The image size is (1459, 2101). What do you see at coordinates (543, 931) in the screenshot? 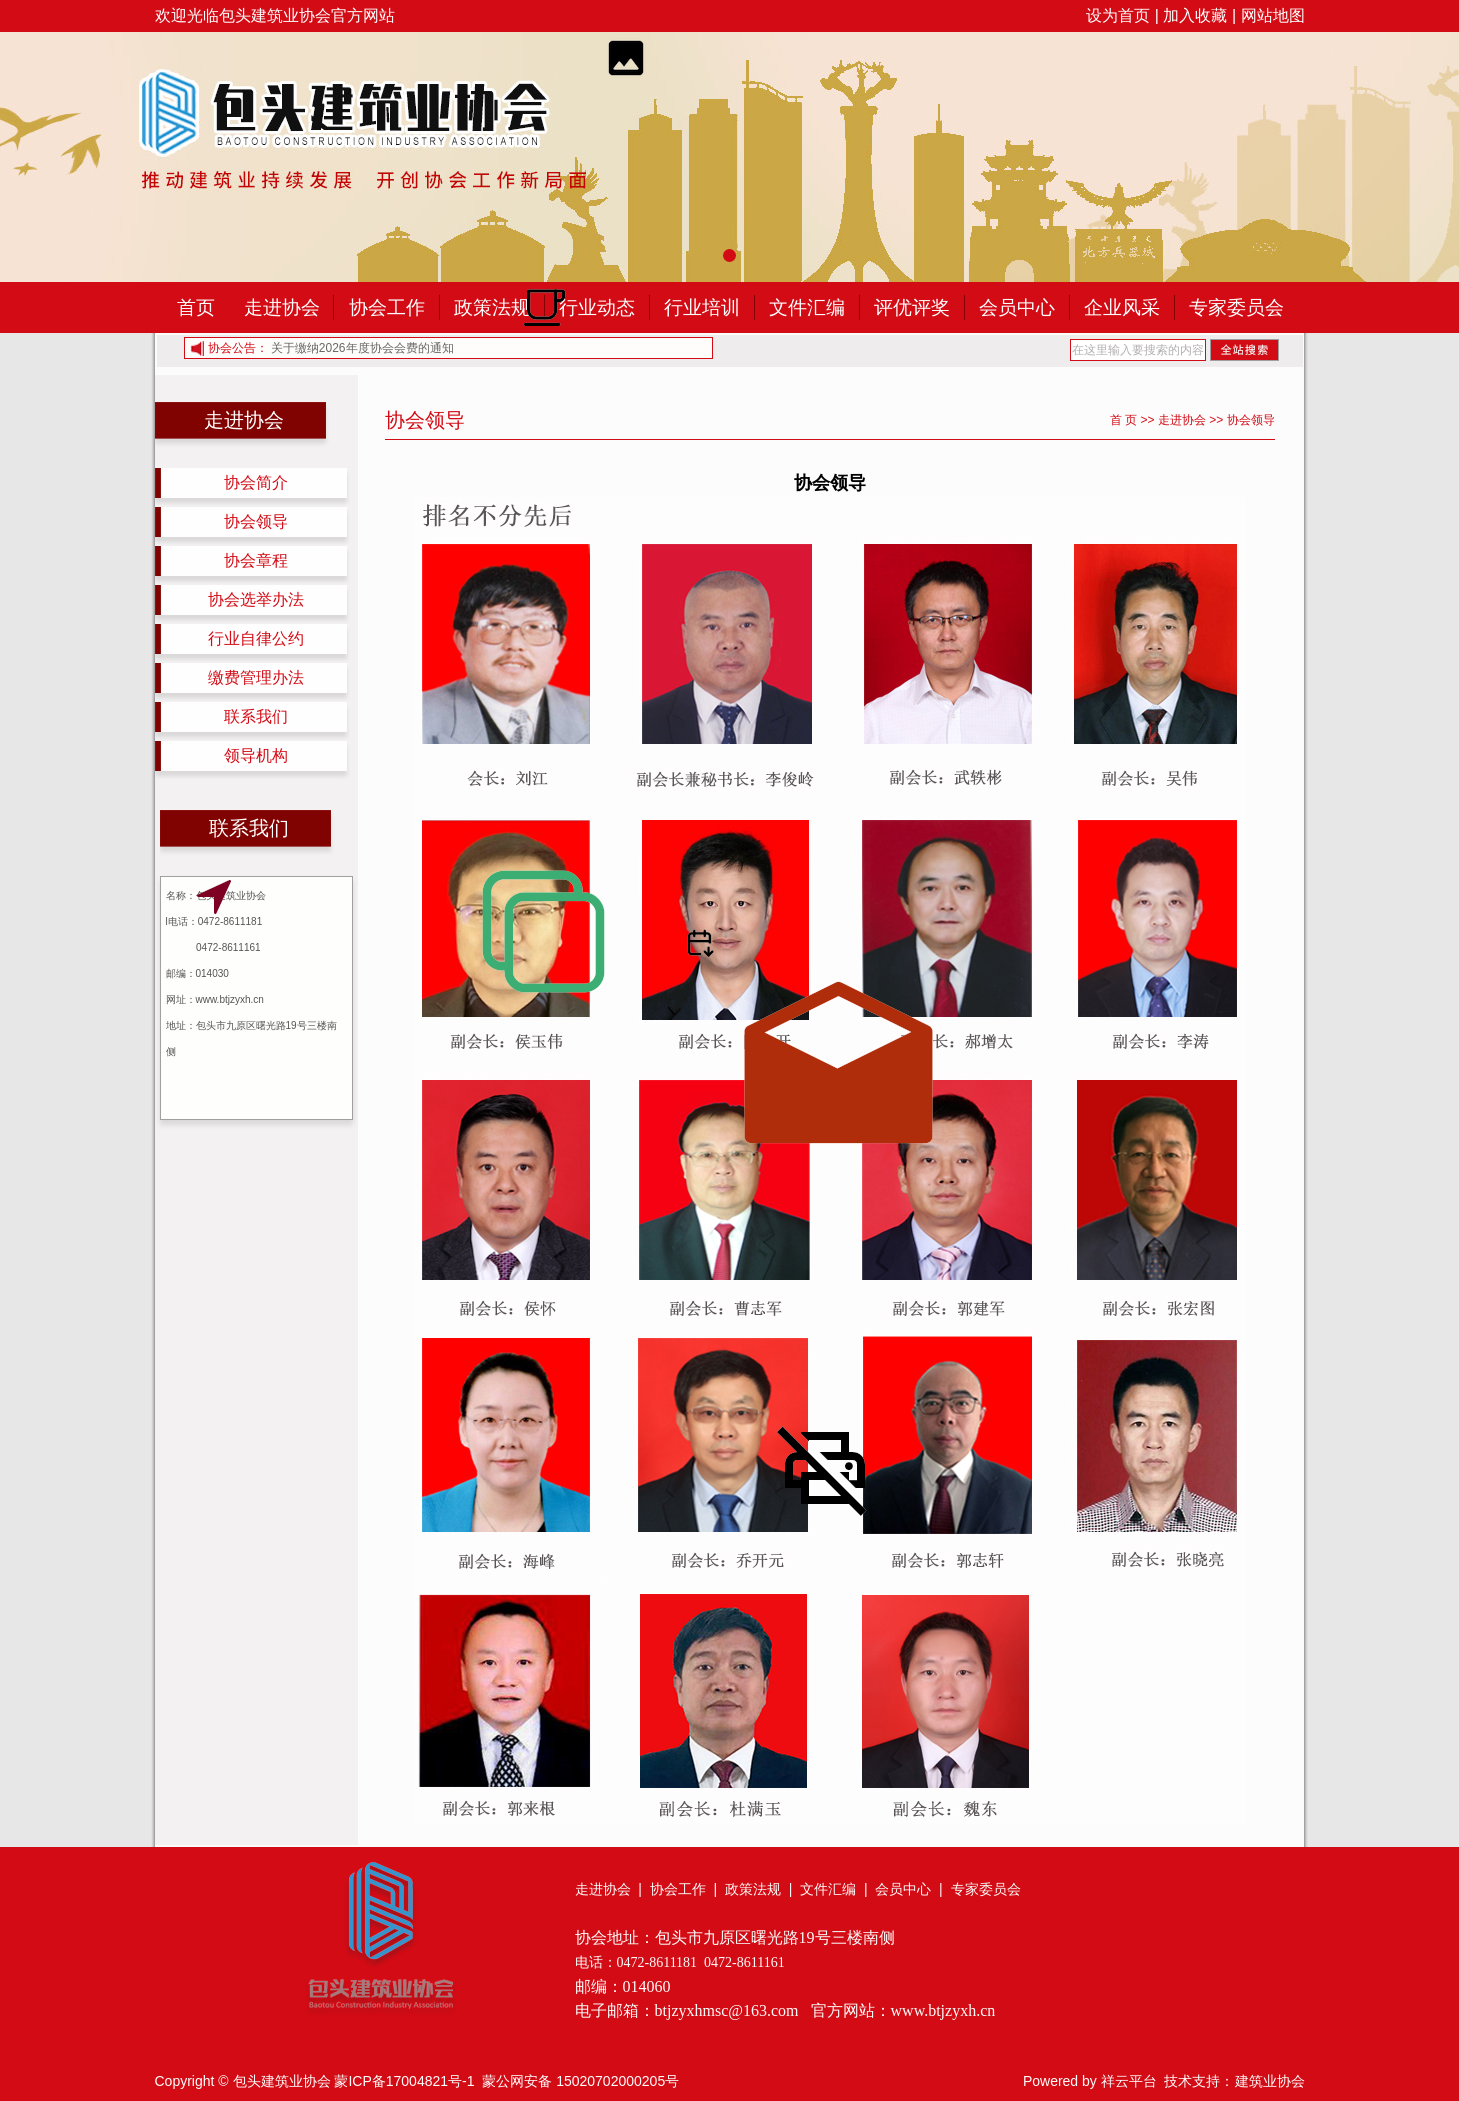
I see `copy to clipboard` at bounding box center [543, 931].